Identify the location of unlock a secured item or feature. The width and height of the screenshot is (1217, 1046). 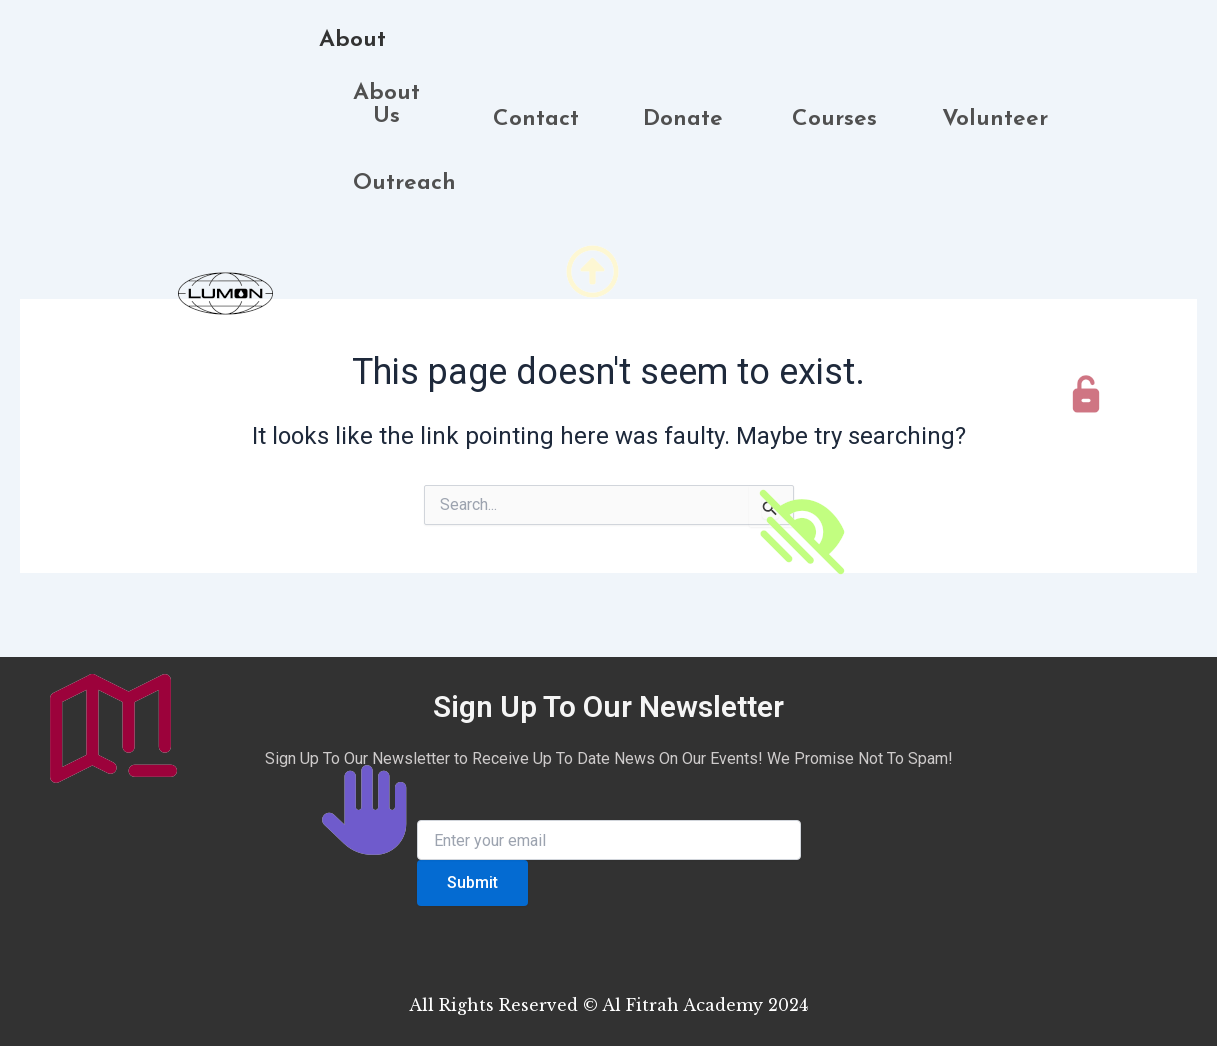
(1086, 395).